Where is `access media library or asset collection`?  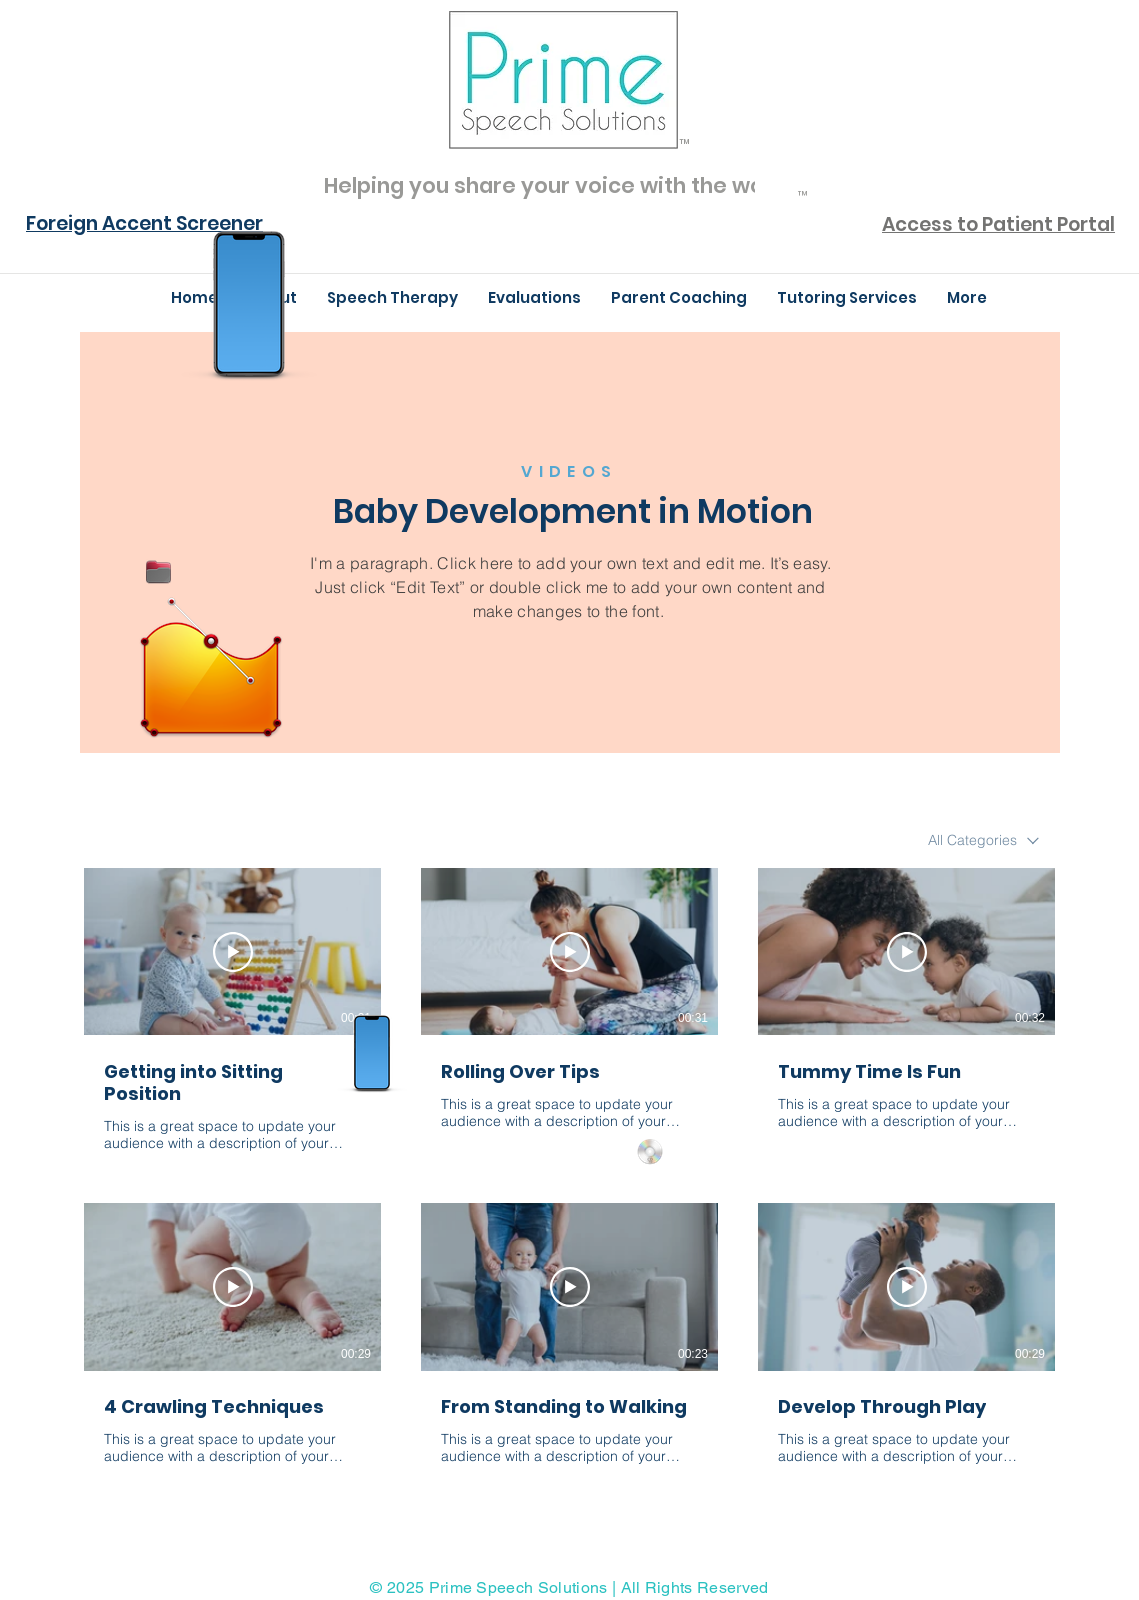 access media library or asset collection is located at coordinates (211, 667).